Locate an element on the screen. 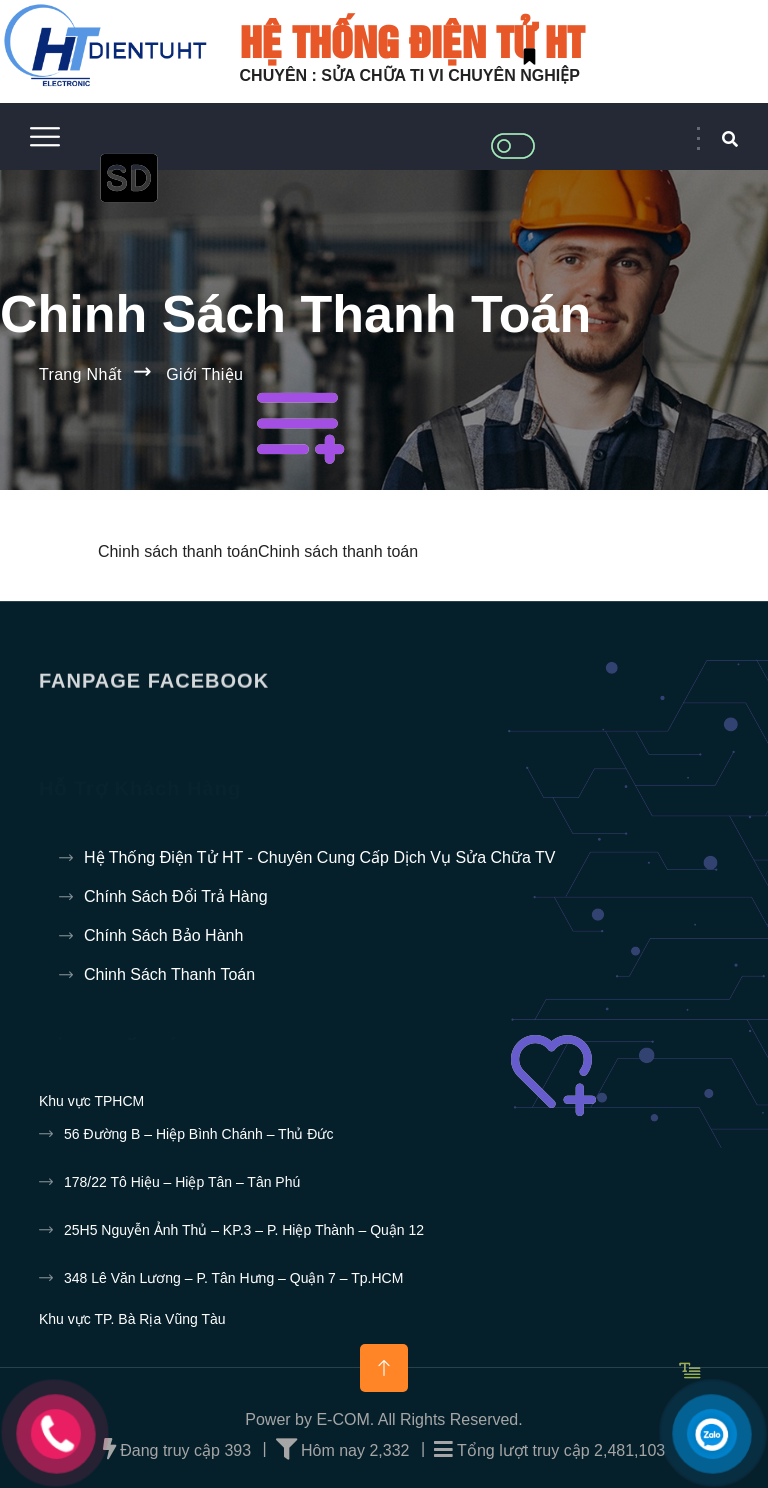  add a new item to the list is located at coordinates (297, 423).